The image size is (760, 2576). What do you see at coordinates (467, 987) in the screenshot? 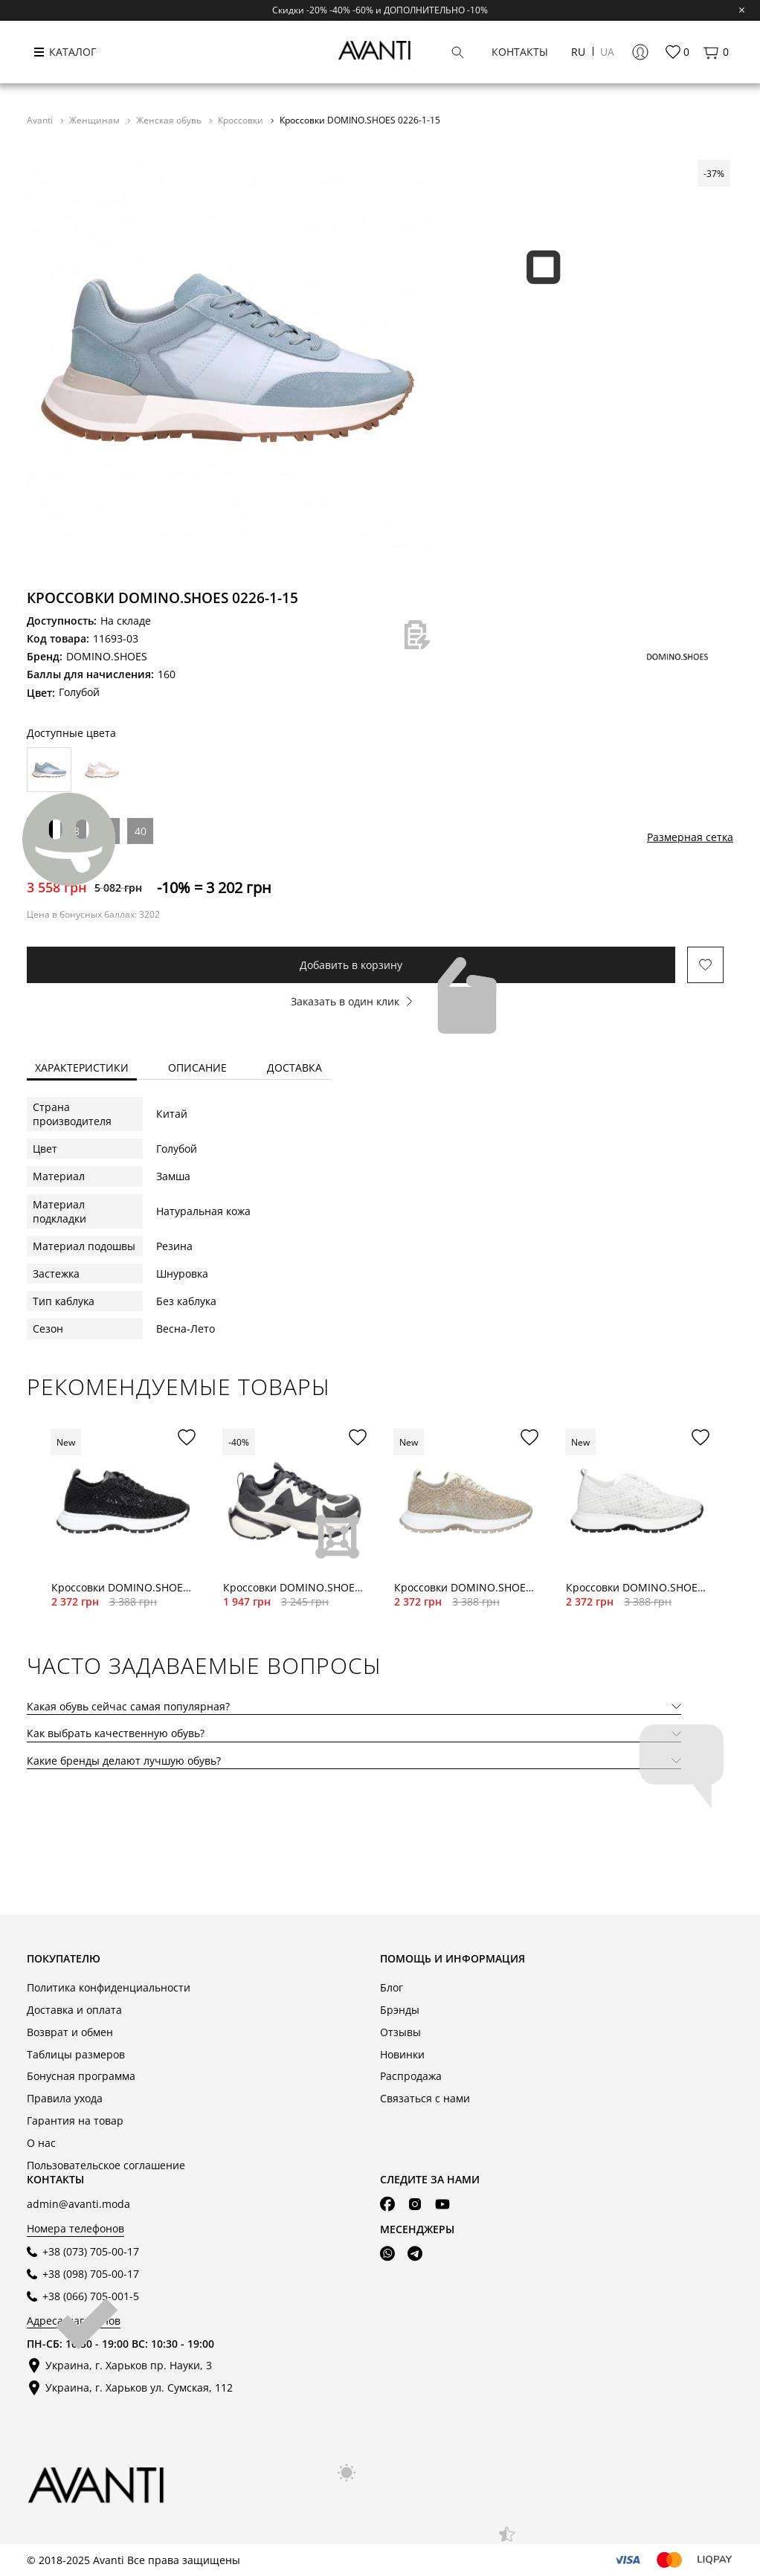
I see `install new software or application` at bounding box center [467, 987].